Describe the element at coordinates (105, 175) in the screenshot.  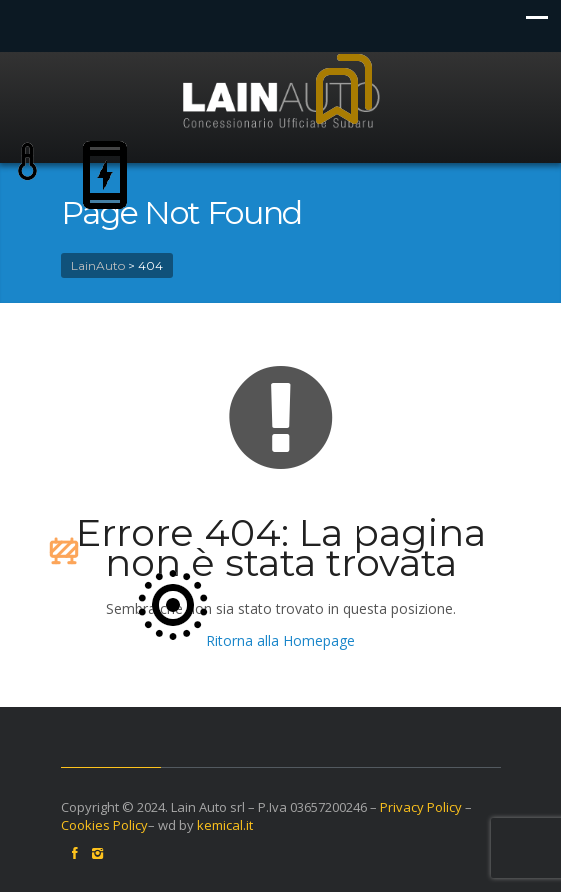
I see `find nearby electric vehicle charging stations` at that location.